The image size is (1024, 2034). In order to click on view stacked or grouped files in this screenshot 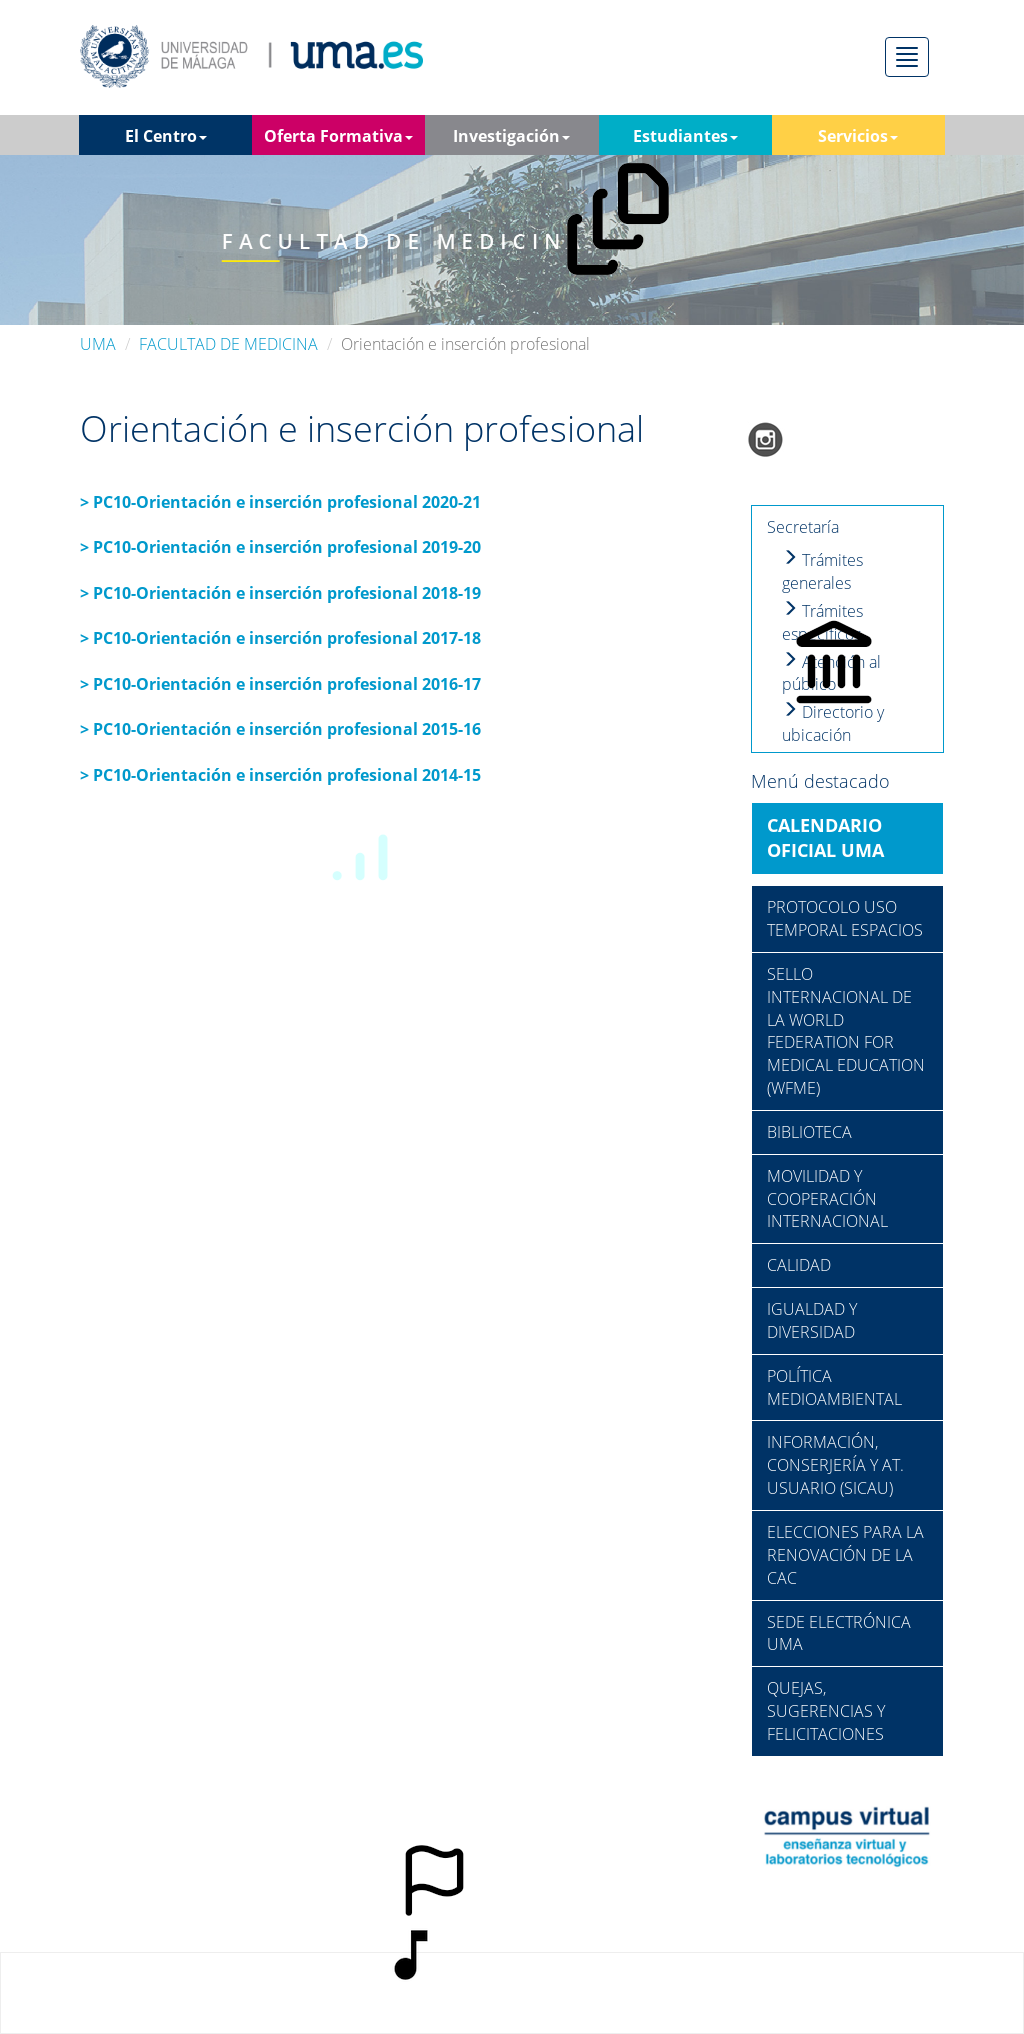, I will do `click(618, 219)`.